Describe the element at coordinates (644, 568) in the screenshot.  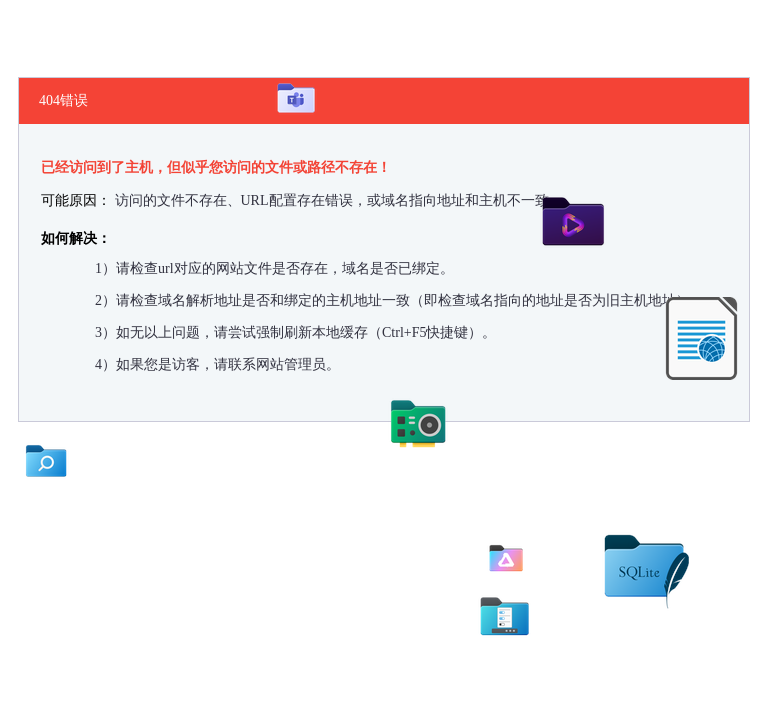
I see `open folder containing SQLite database files` at that location.